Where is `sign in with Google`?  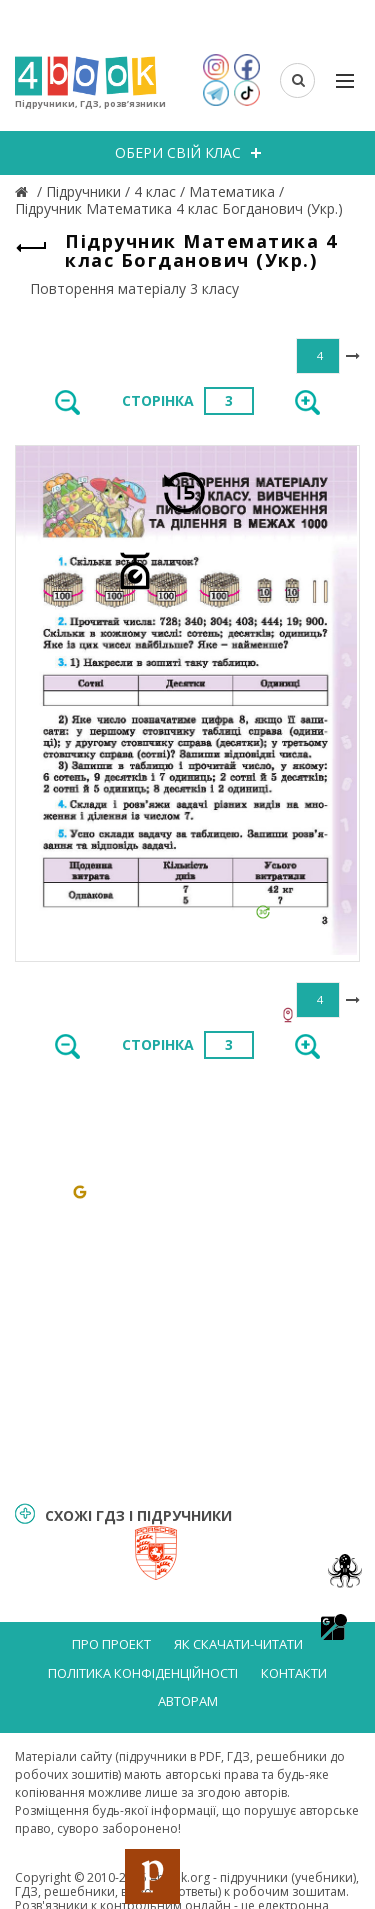
sign in with Google is located at coordinates (80, 1192).